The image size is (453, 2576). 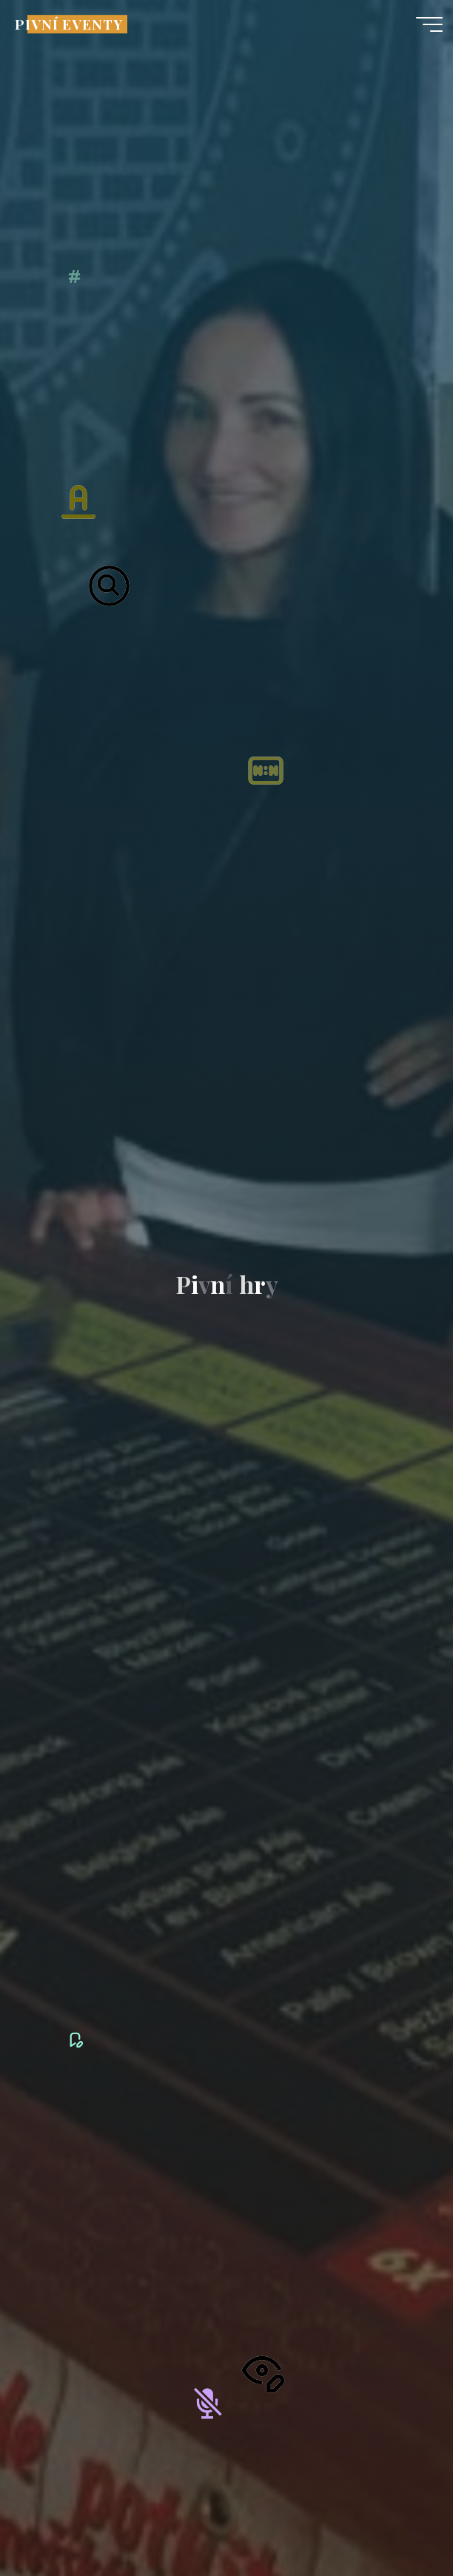 I want to click on mute your microphone, so click(x=207, y=2404).